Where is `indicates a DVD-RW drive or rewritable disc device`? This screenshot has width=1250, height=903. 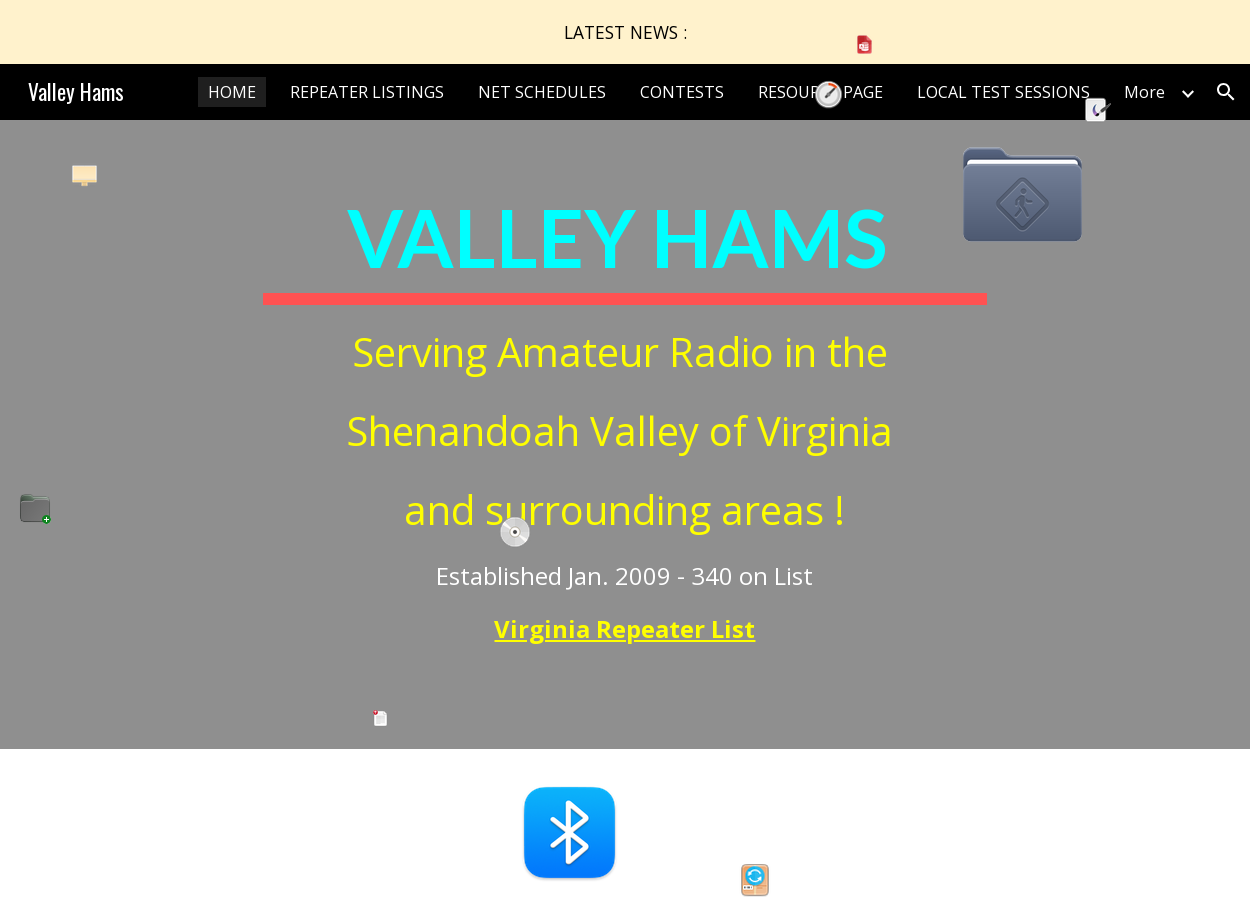 indicates a DVD-RW drive or rewritable disc device is located at coordinates (515, 532).